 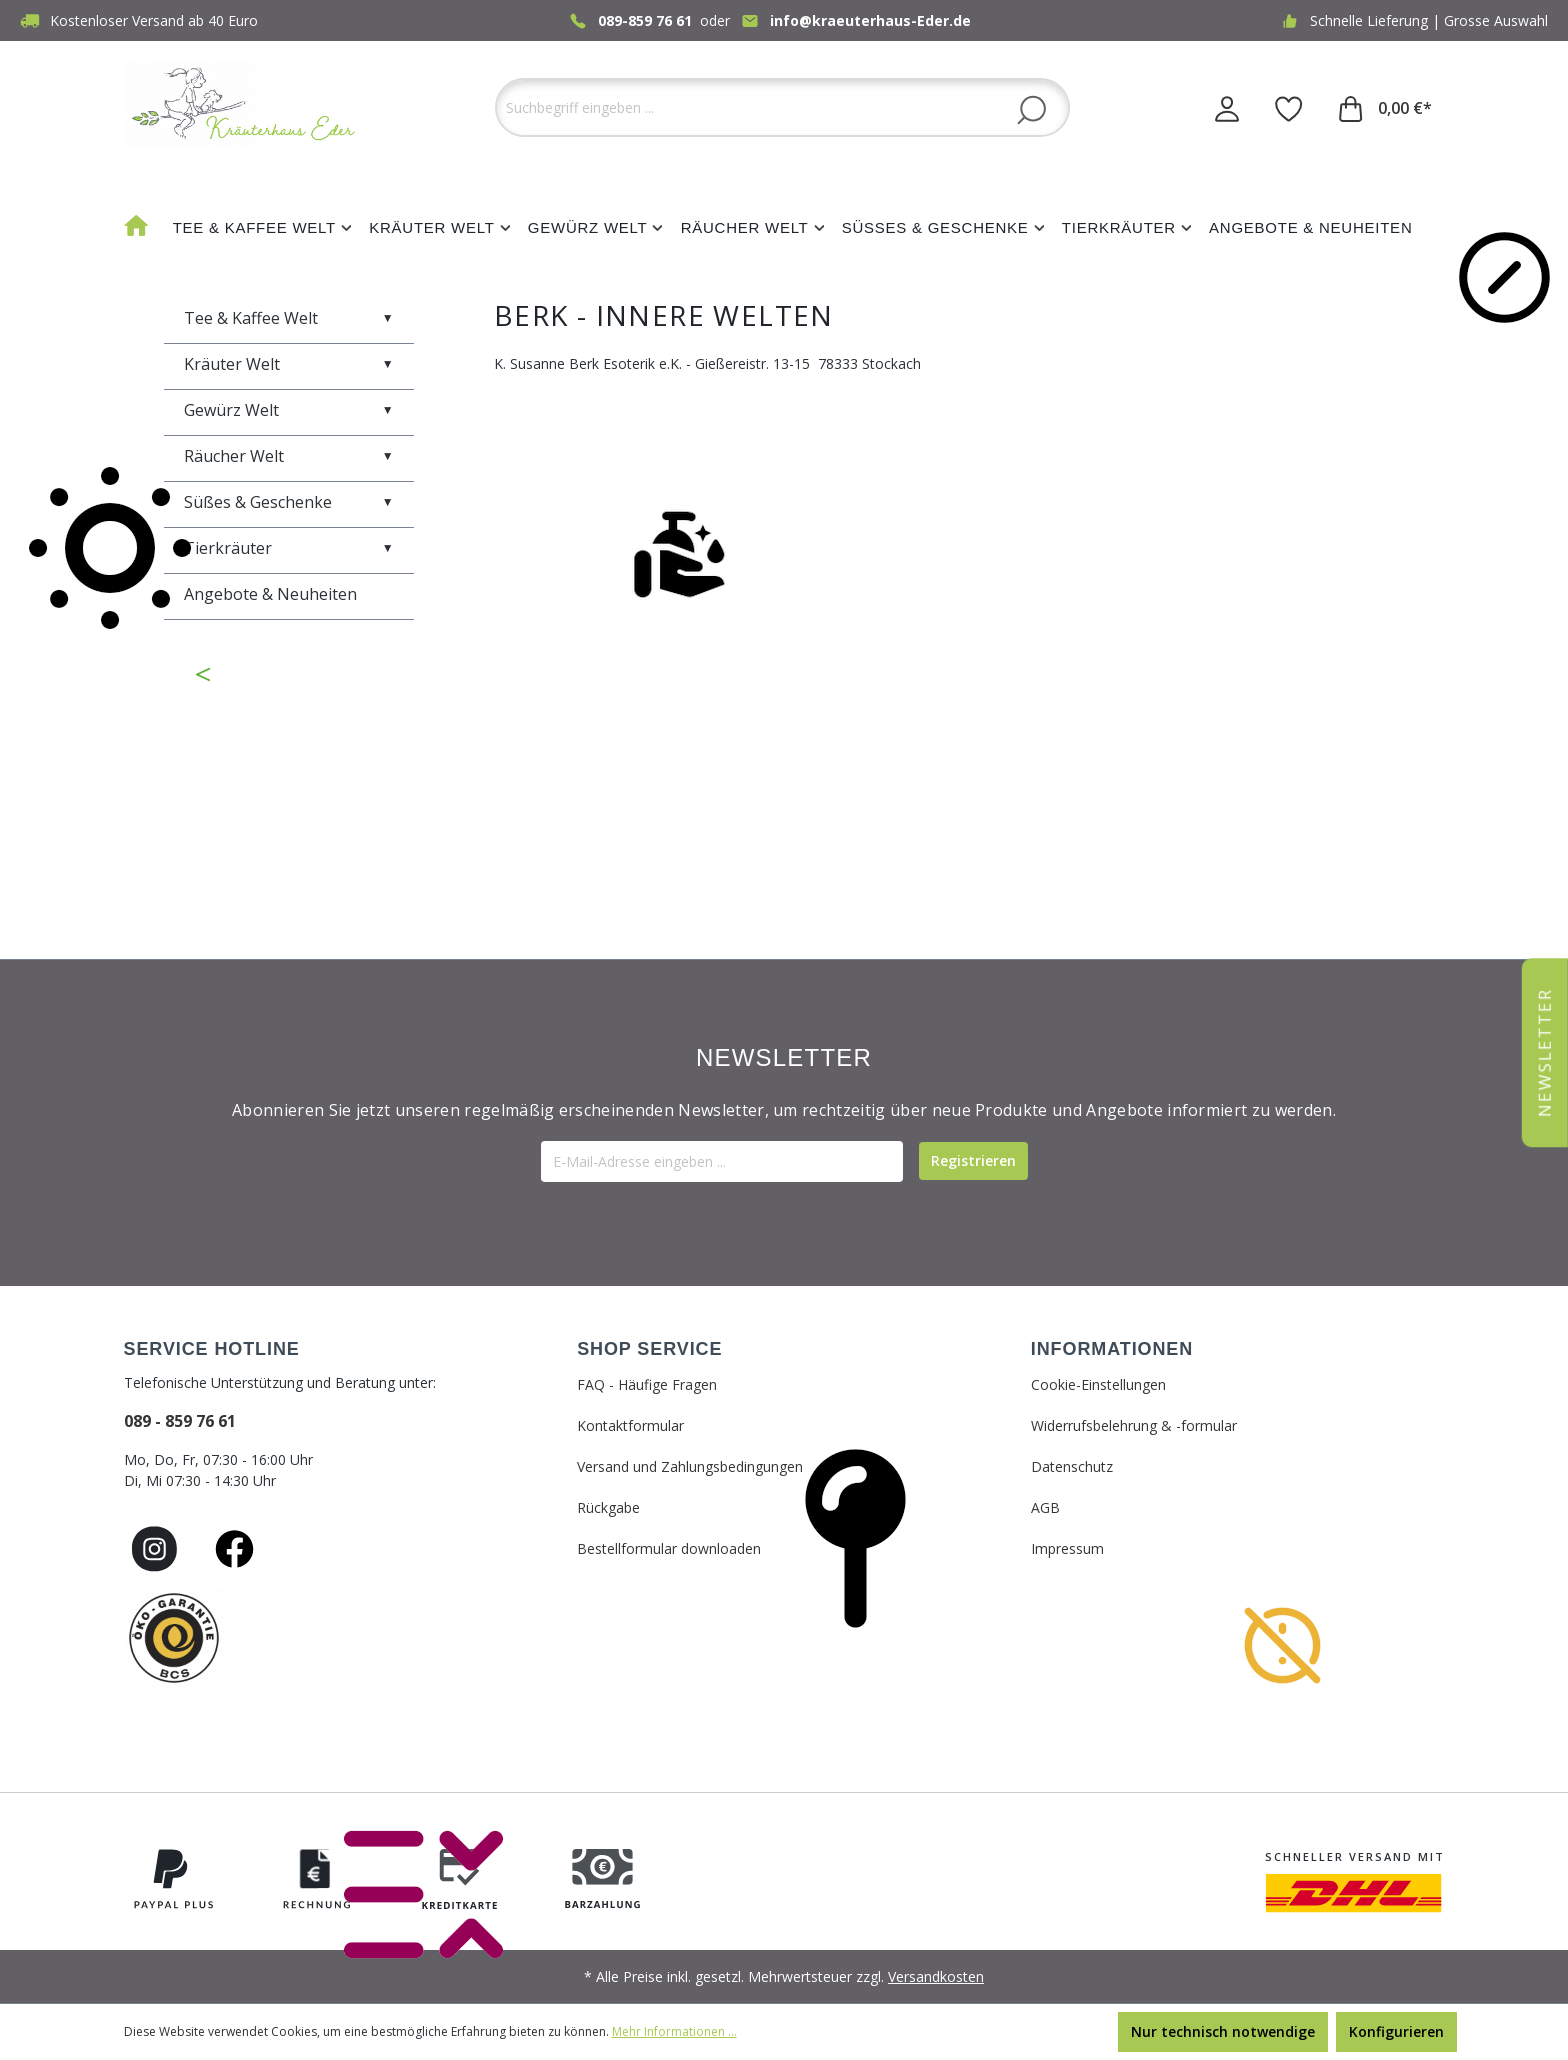 I want to click on disable or mute alerts, so click(x=1282, y=1645).